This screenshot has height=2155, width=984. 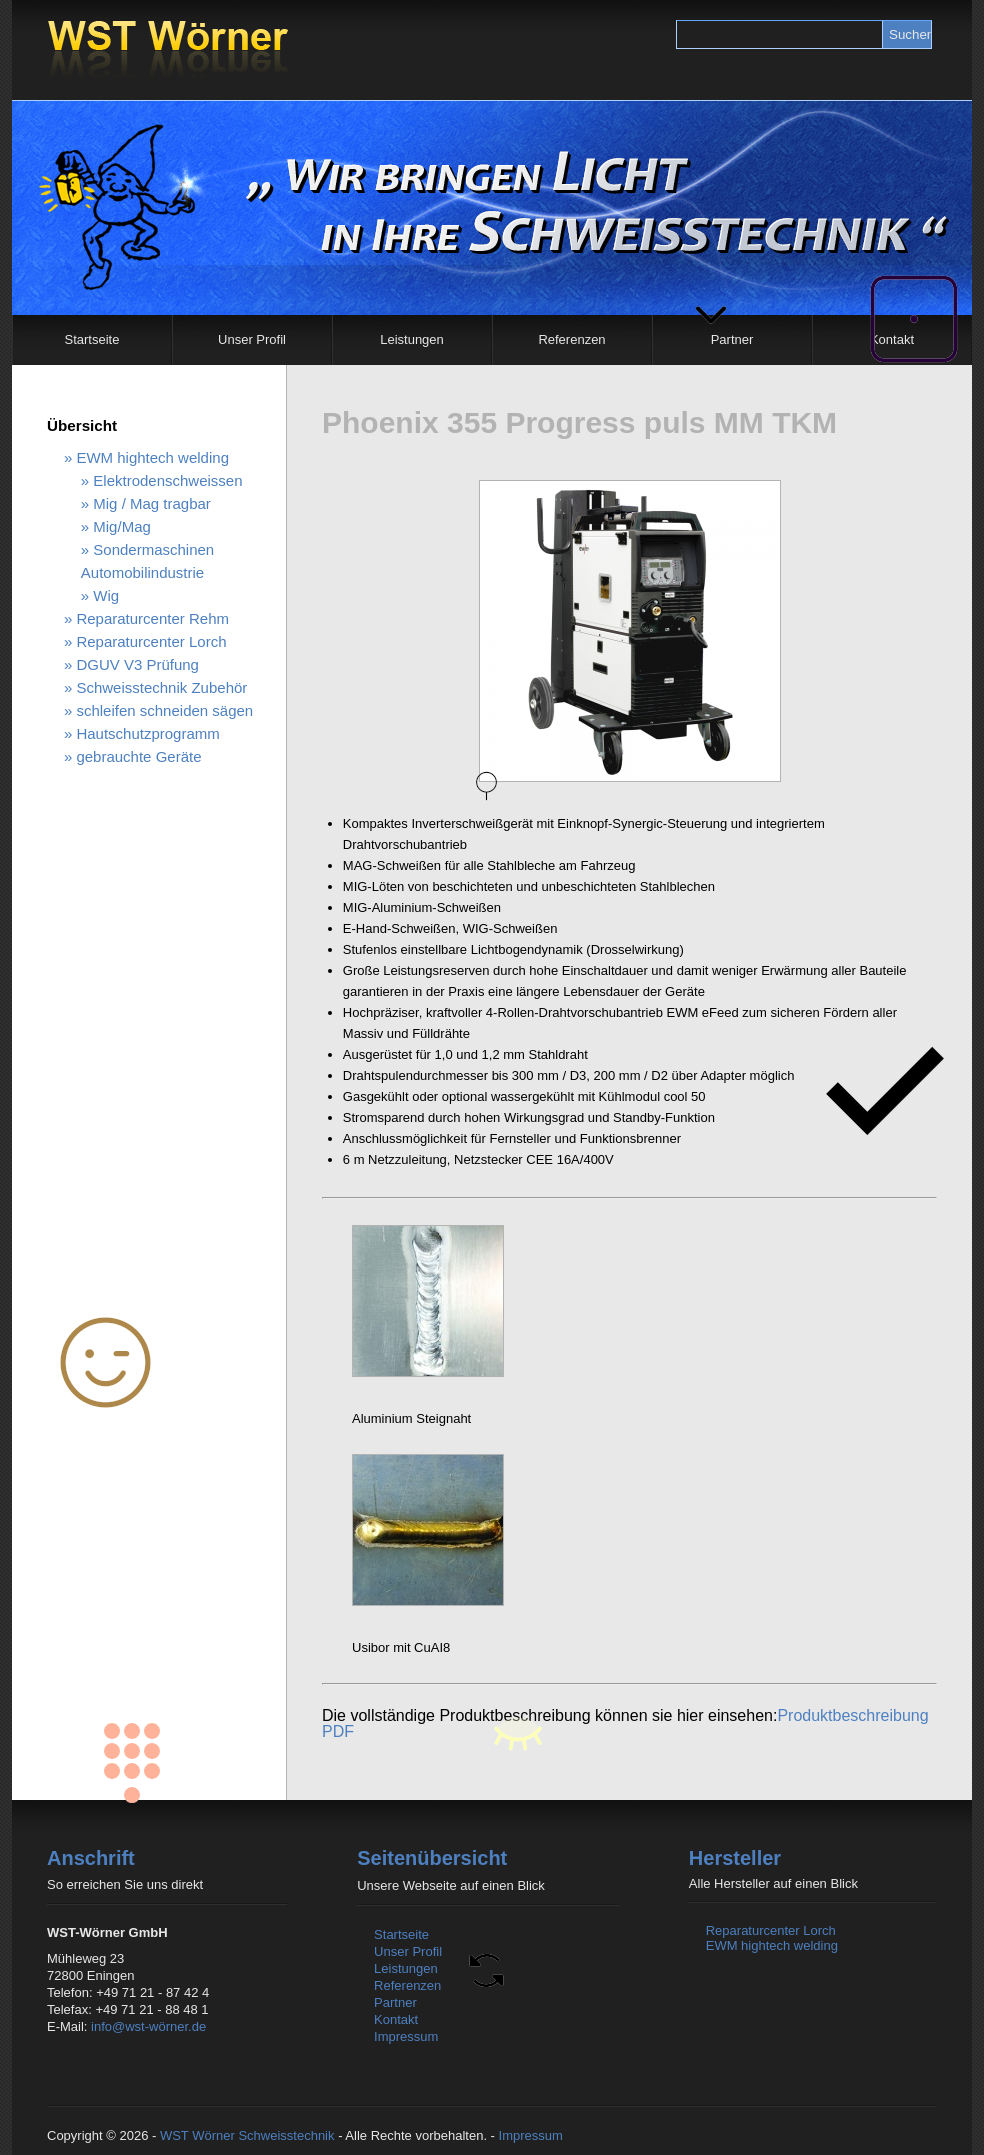 What do you see at coordinates (885, 1088) in the screenshot?
I see `confirm or submit an action` at bounding box center [885, 1088].